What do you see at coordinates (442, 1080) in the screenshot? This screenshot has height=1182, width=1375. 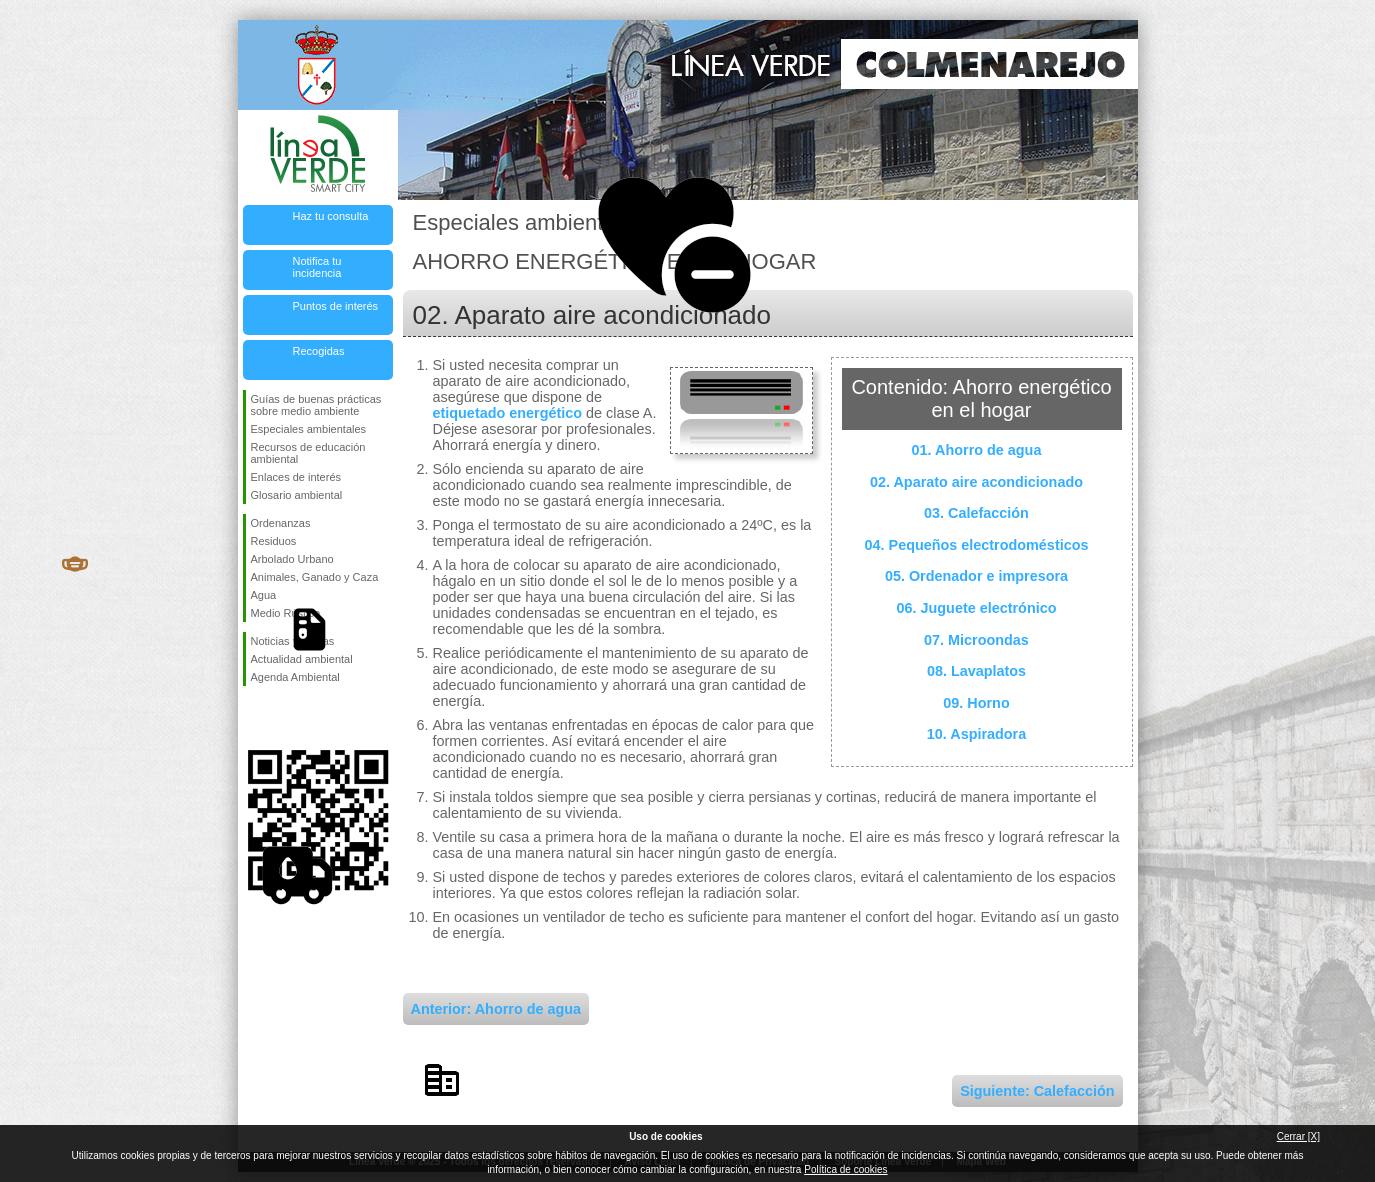 I see `view company or organization details` at bounding box center [442, 1080].